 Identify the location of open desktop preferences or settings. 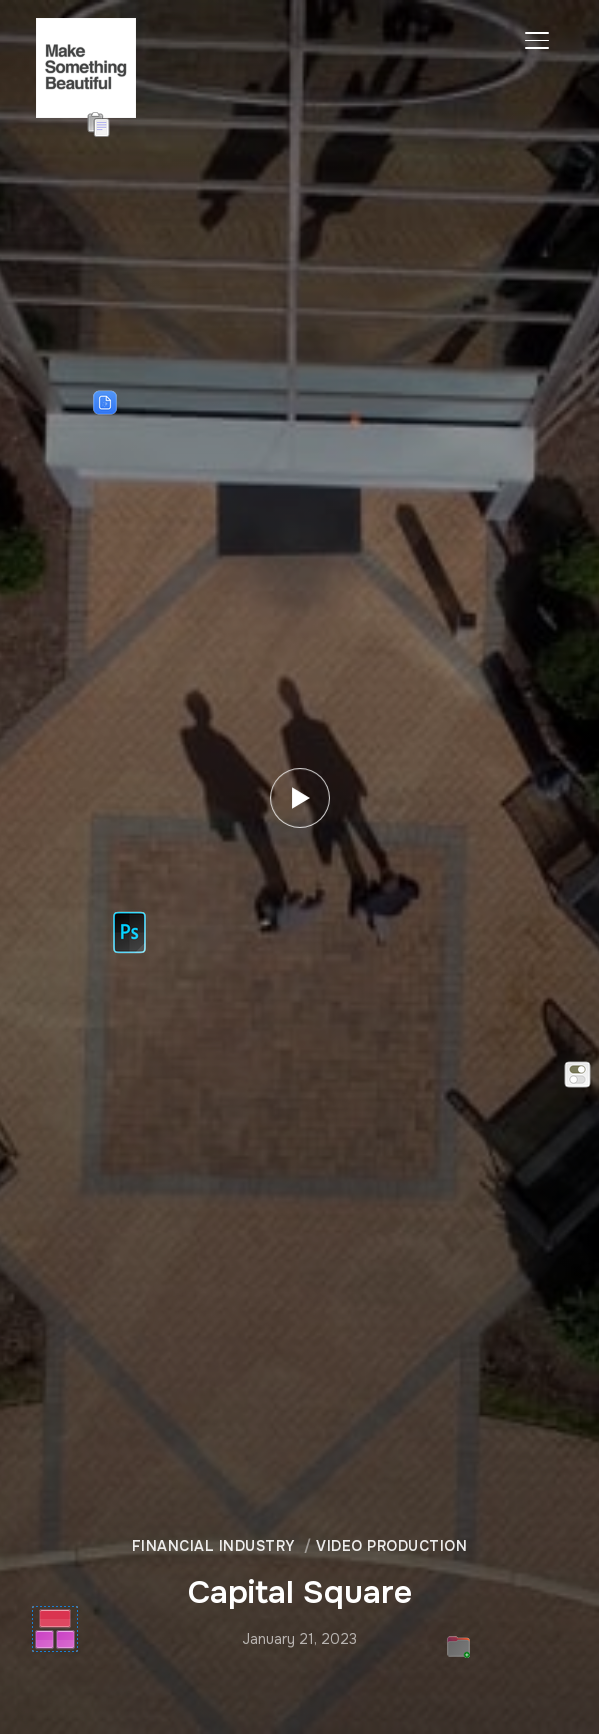
(577, 1074).